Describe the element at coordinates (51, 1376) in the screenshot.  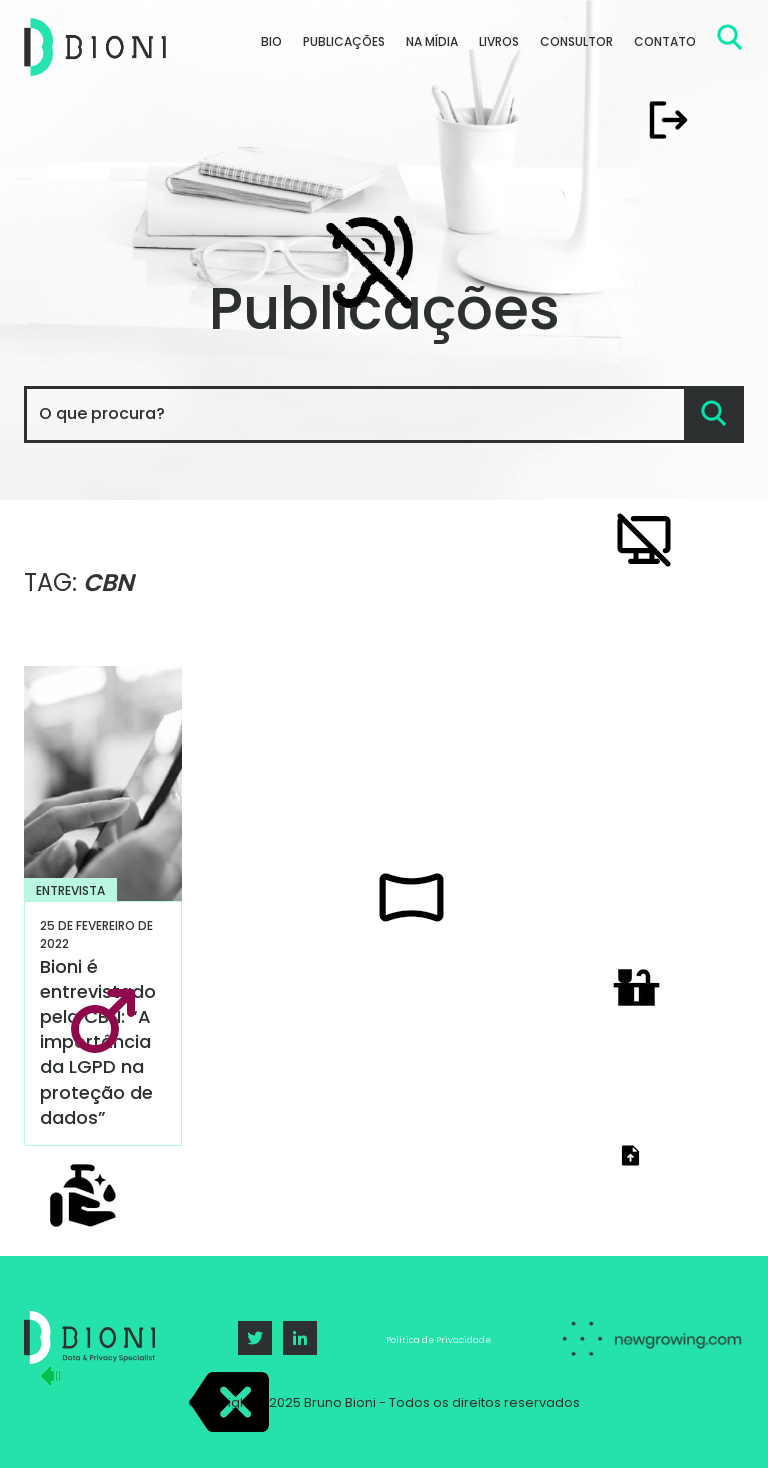
I see `go back multiple steps` at that location.